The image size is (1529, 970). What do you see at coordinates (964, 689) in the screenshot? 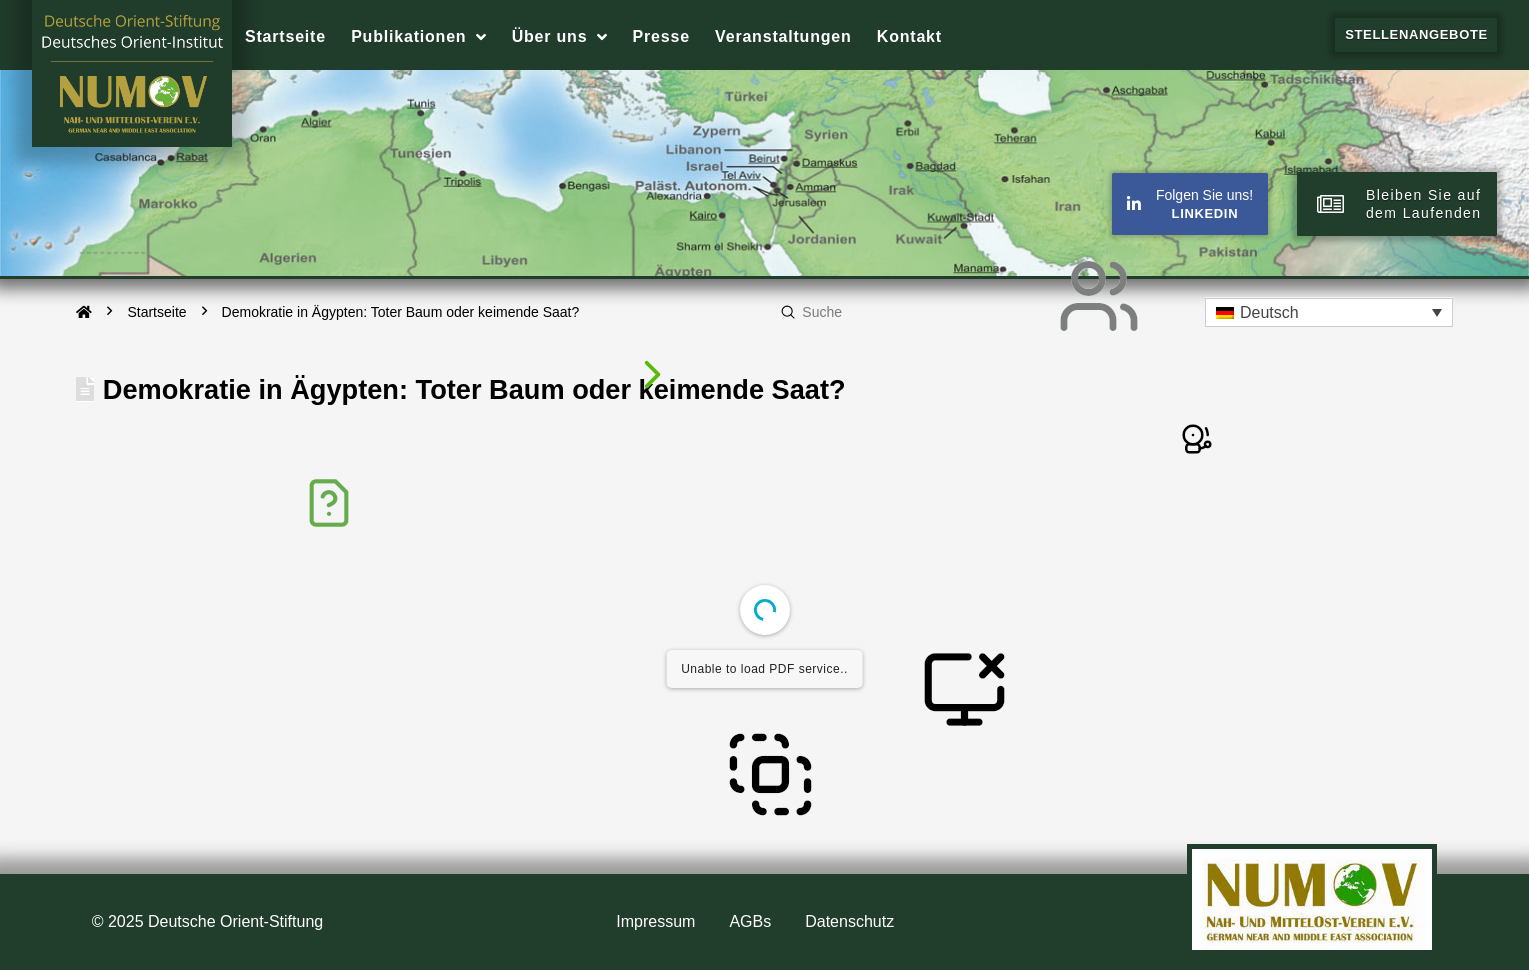
I see `stop sharing your screen` at bounding box center [964, 689].